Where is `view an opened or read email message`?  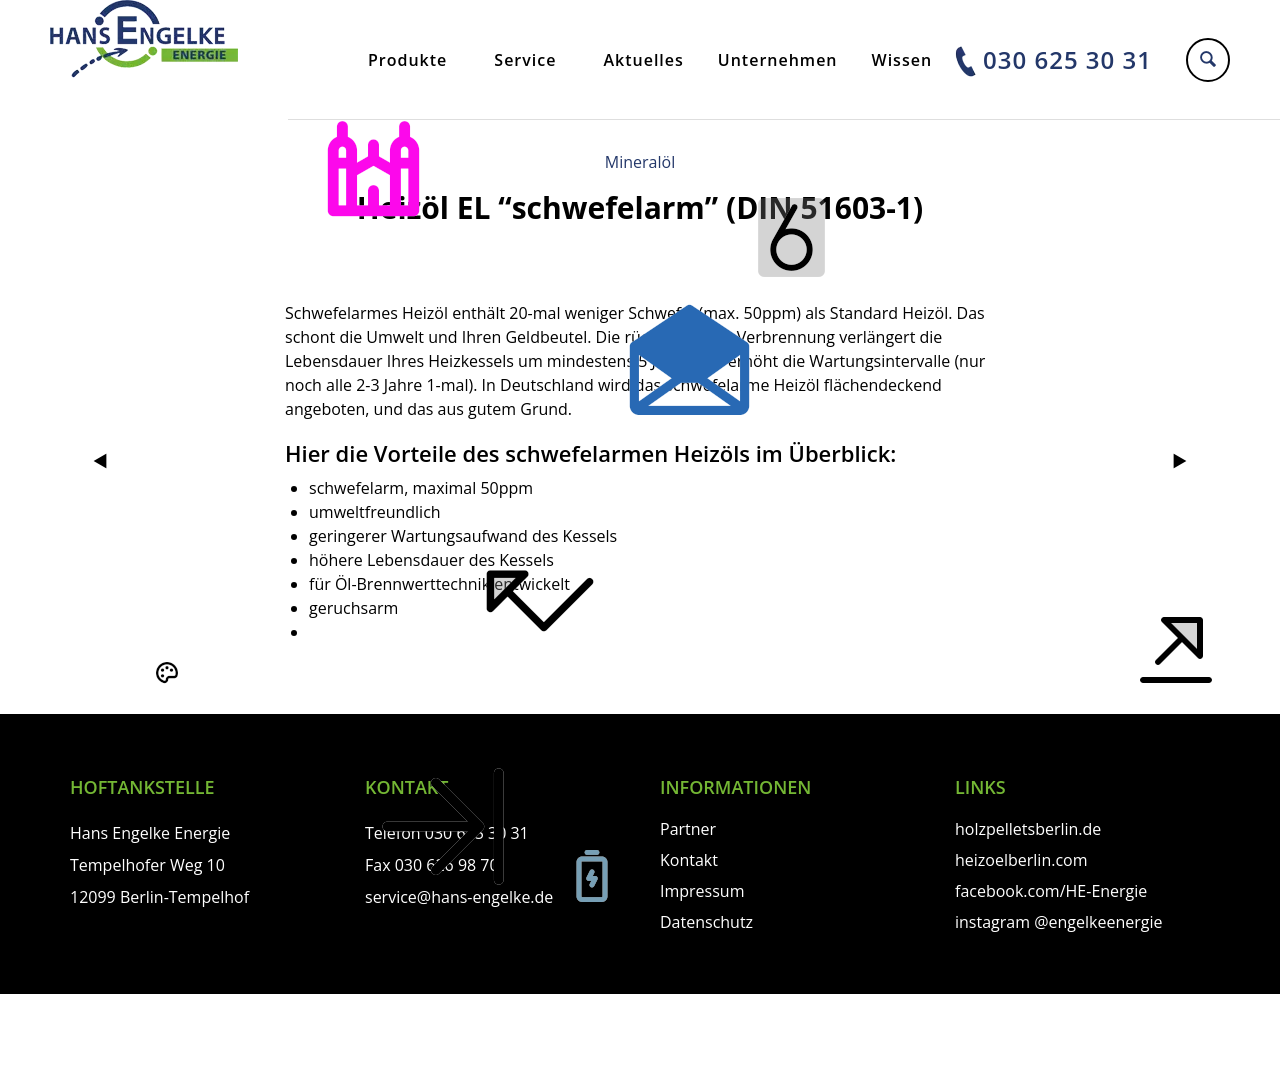 view an opened or read email message is located at coordinates (689, 364).